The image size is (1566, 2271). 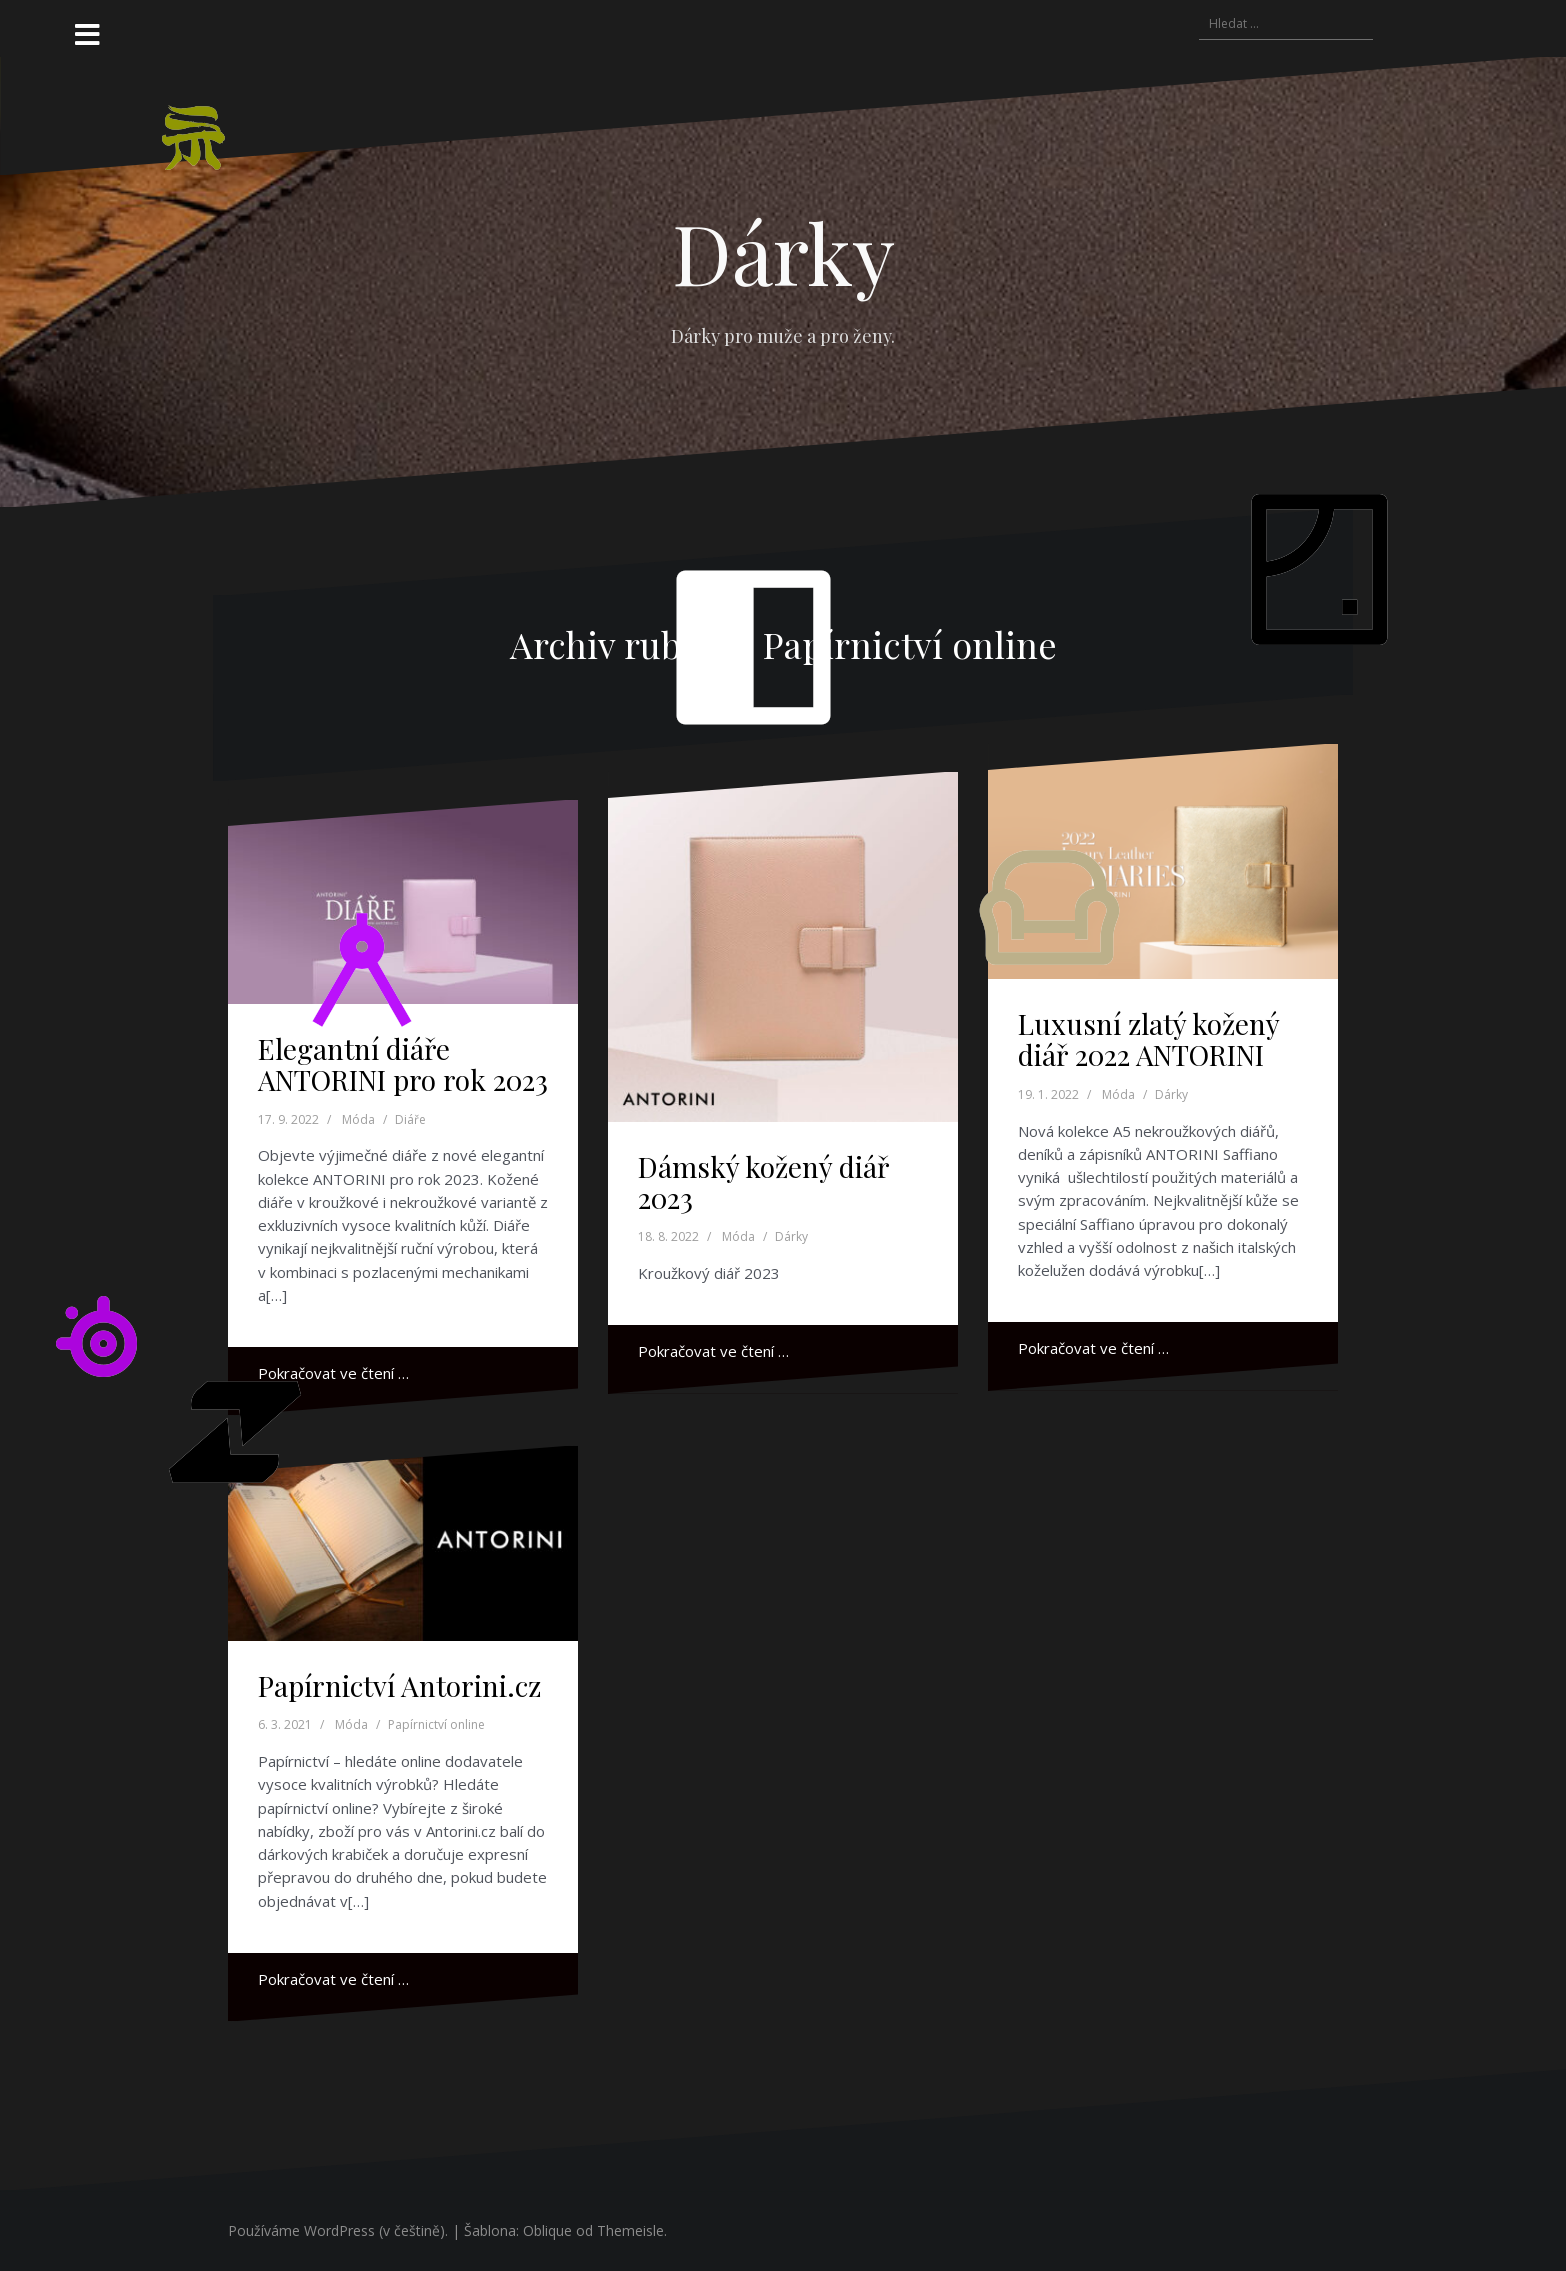 I want to click on access local storage or hard drive, so click(x=1319, y=569).